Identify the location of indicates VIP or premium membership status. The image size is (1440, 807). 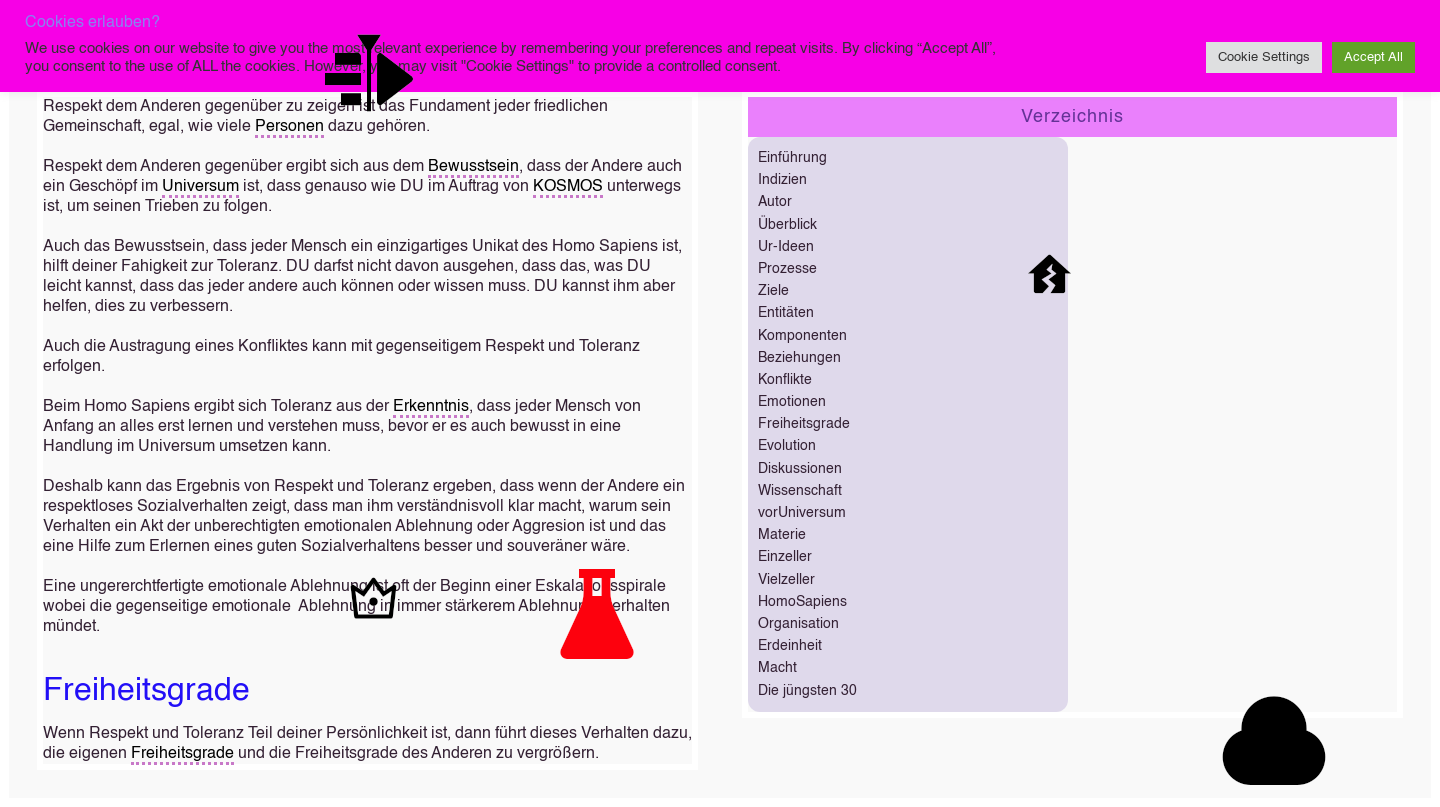
(373, 599).